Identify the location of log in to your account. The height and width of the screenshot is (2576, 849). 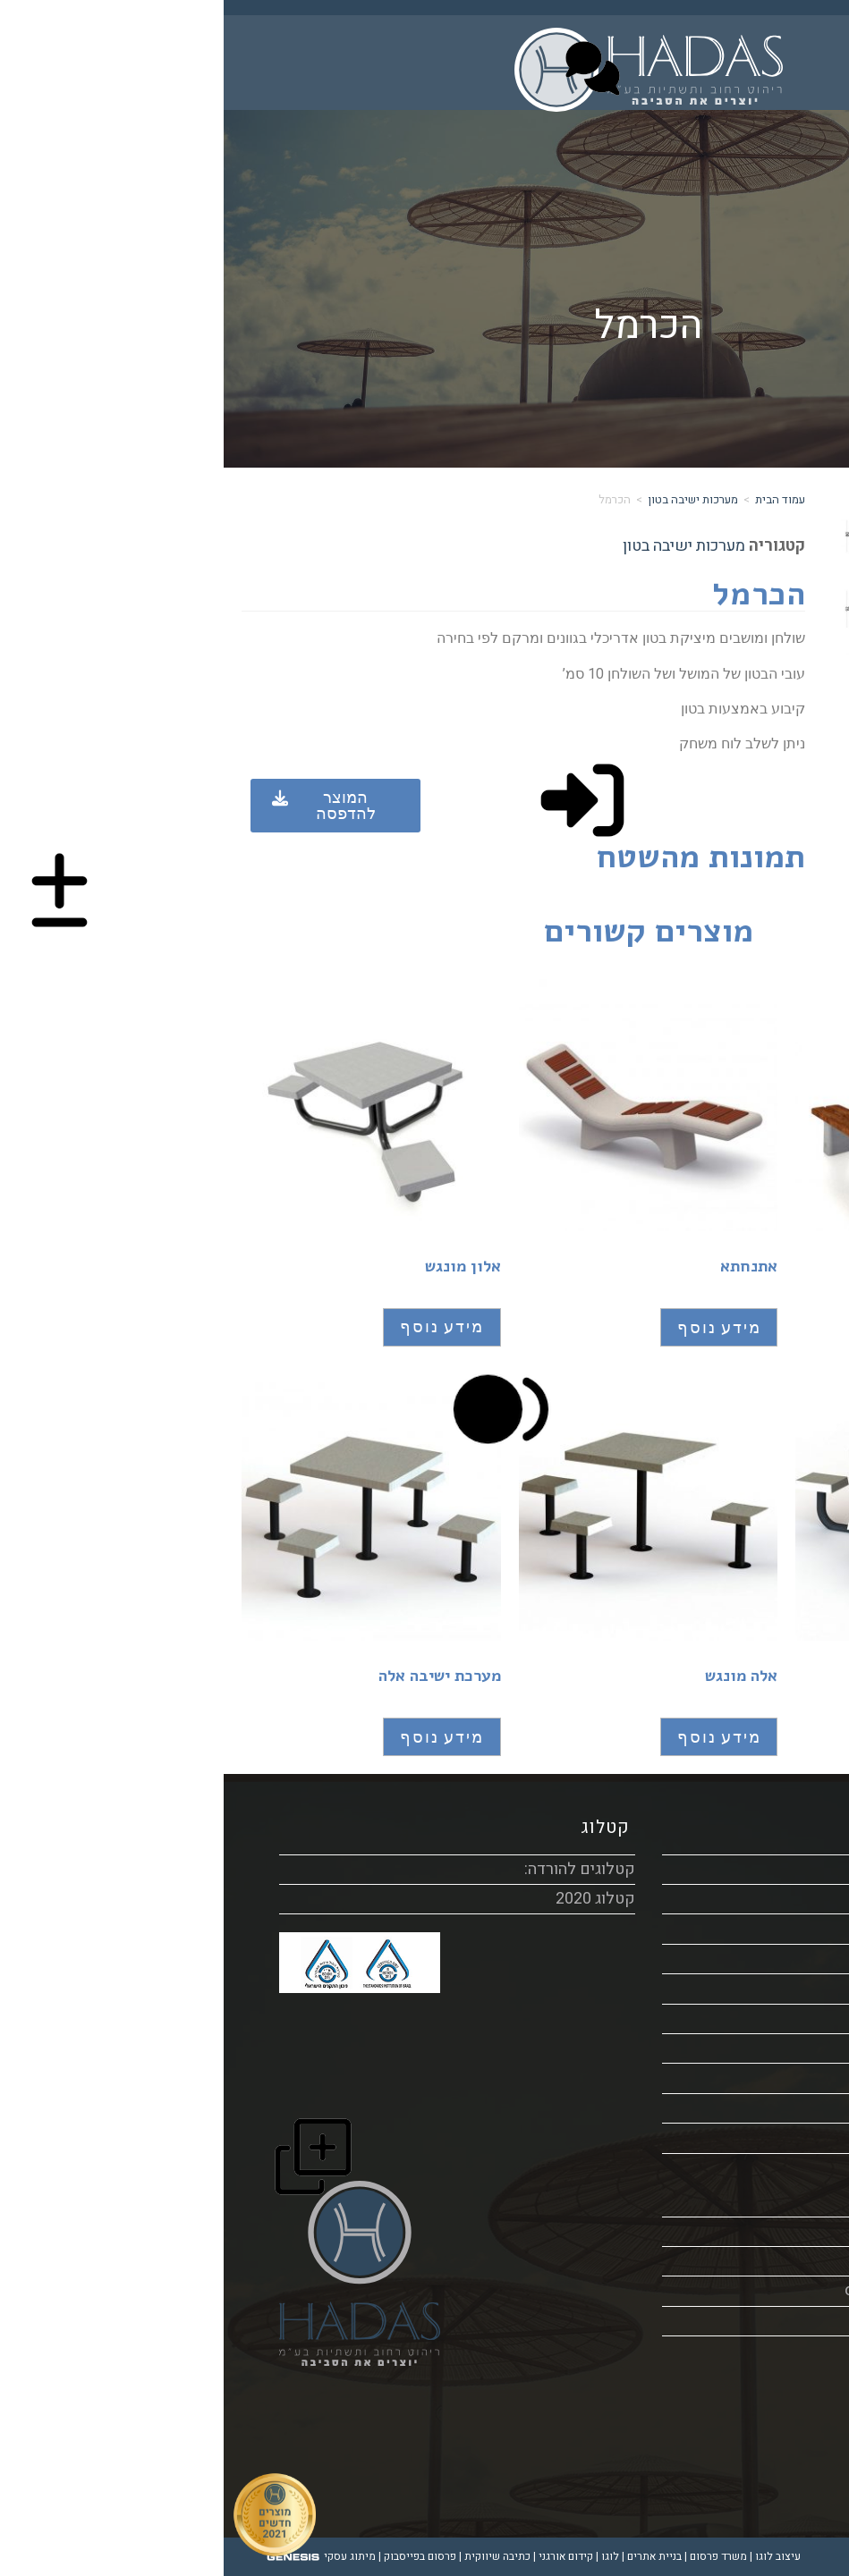
(582, 800).